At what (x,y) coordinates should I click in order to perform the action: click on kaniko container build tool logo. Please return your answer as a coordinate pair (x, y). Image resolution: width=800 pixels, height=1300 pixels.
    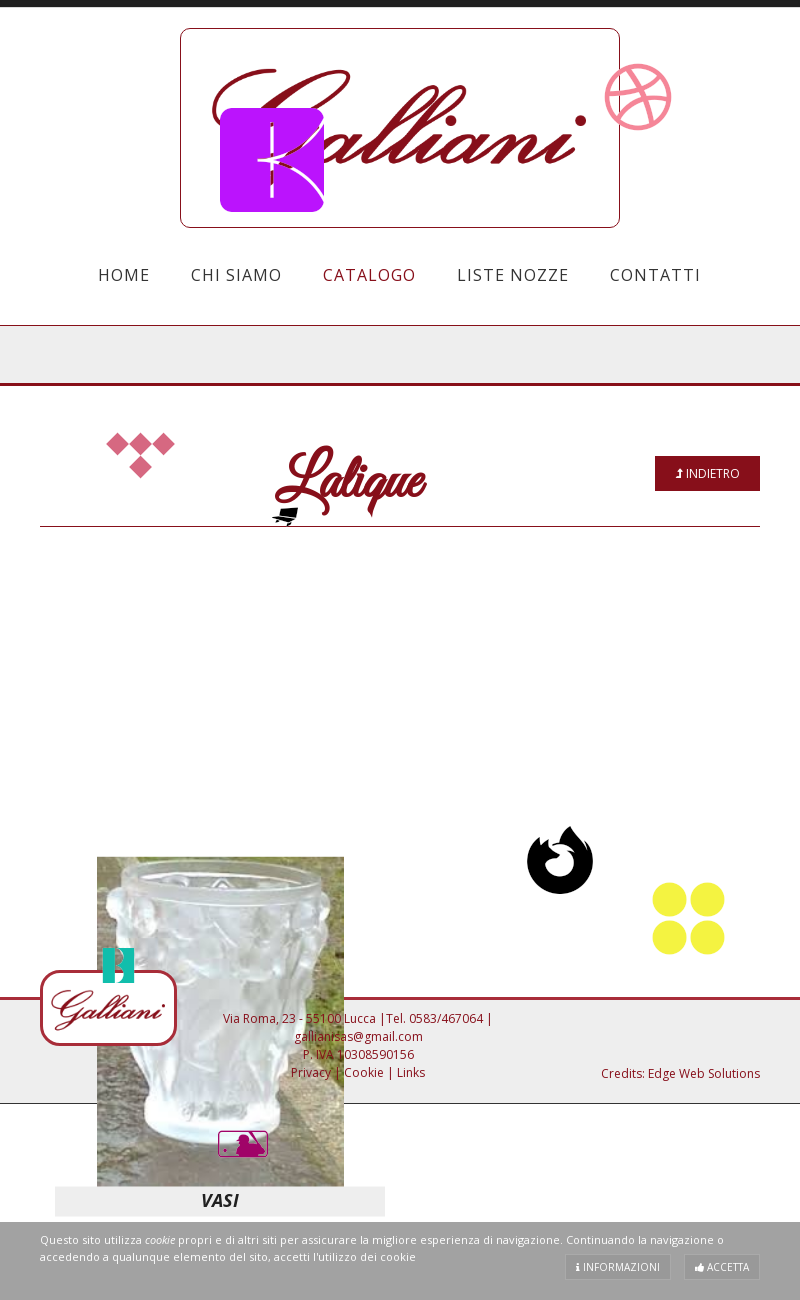
    Looking at the image, I should click on (272, 160).